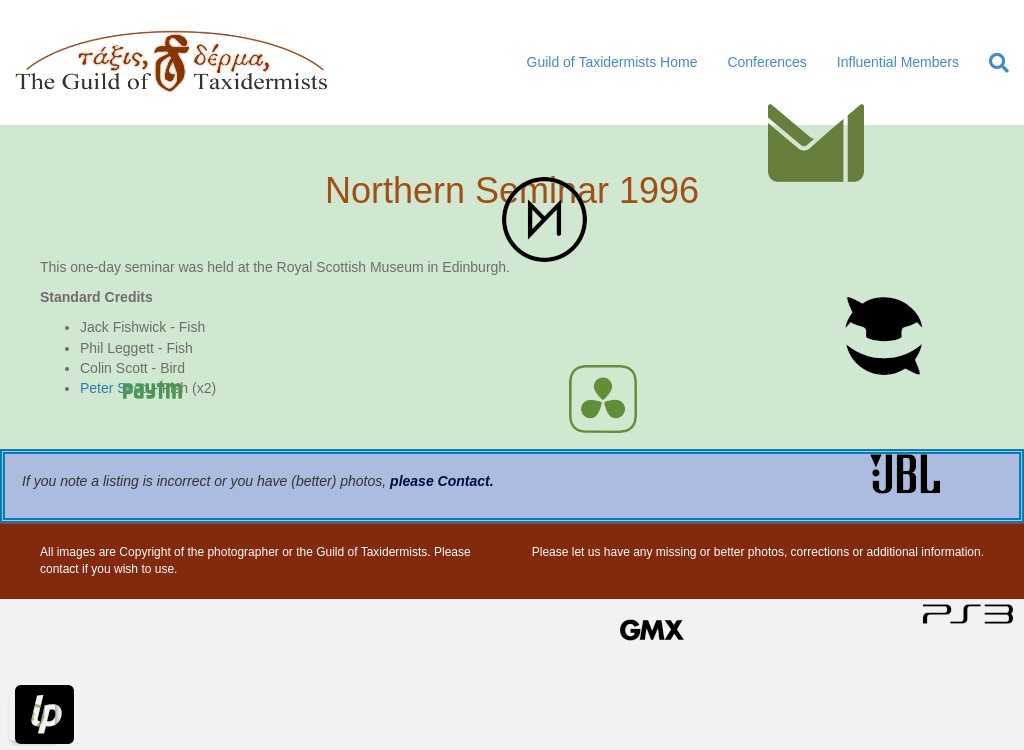  I want to click on open Linphone app, so click(884, 336).